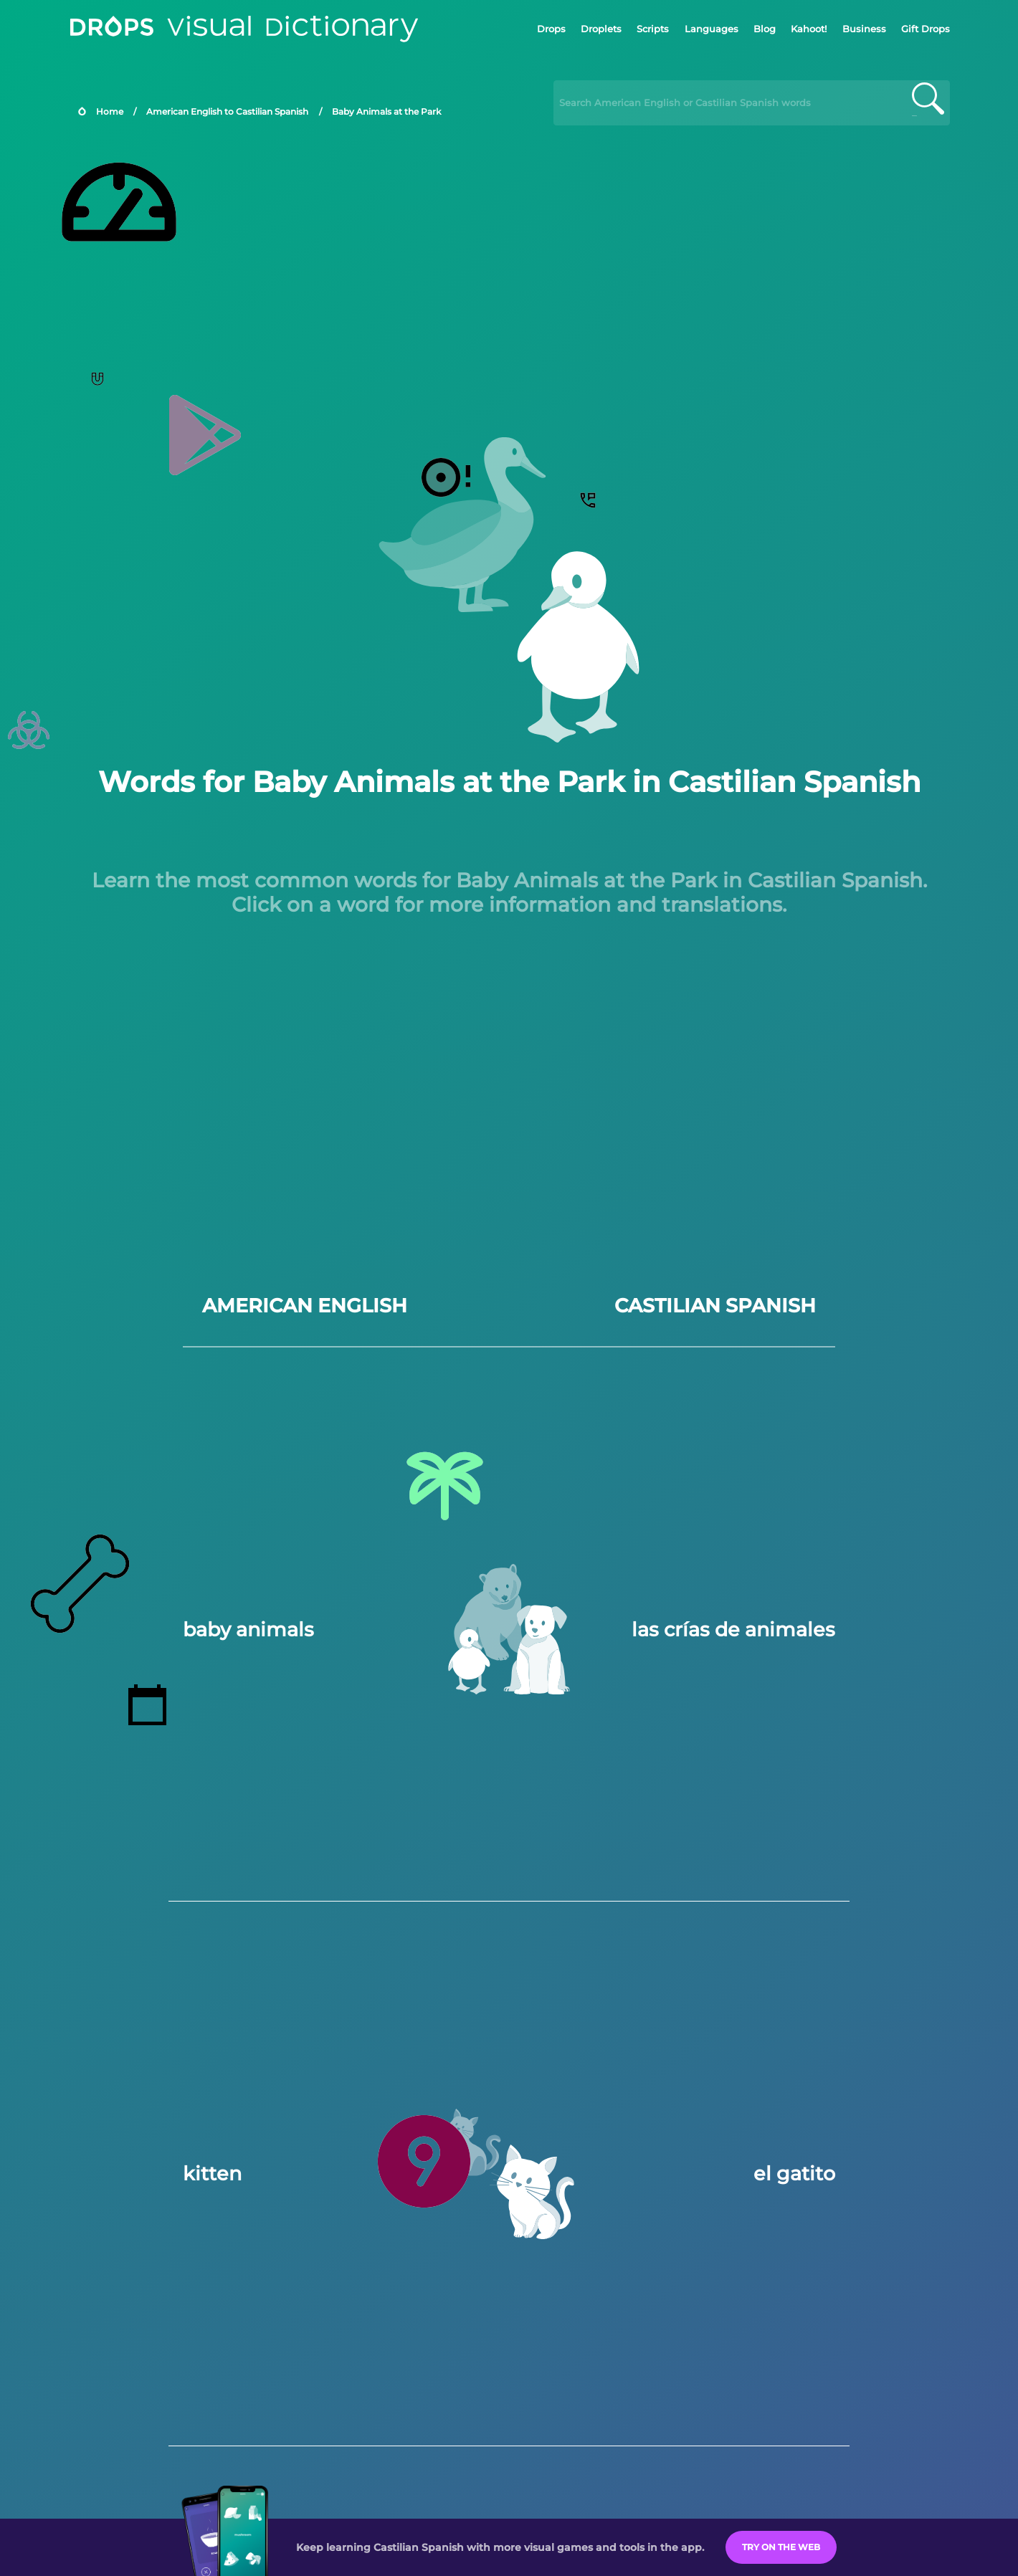 The height and width of the screenshot is (2576, 1018). What do you see at coordinates (446, 477) in the screenshot?
I see `indicates storage disc is full` at bounding box center [446, 477].